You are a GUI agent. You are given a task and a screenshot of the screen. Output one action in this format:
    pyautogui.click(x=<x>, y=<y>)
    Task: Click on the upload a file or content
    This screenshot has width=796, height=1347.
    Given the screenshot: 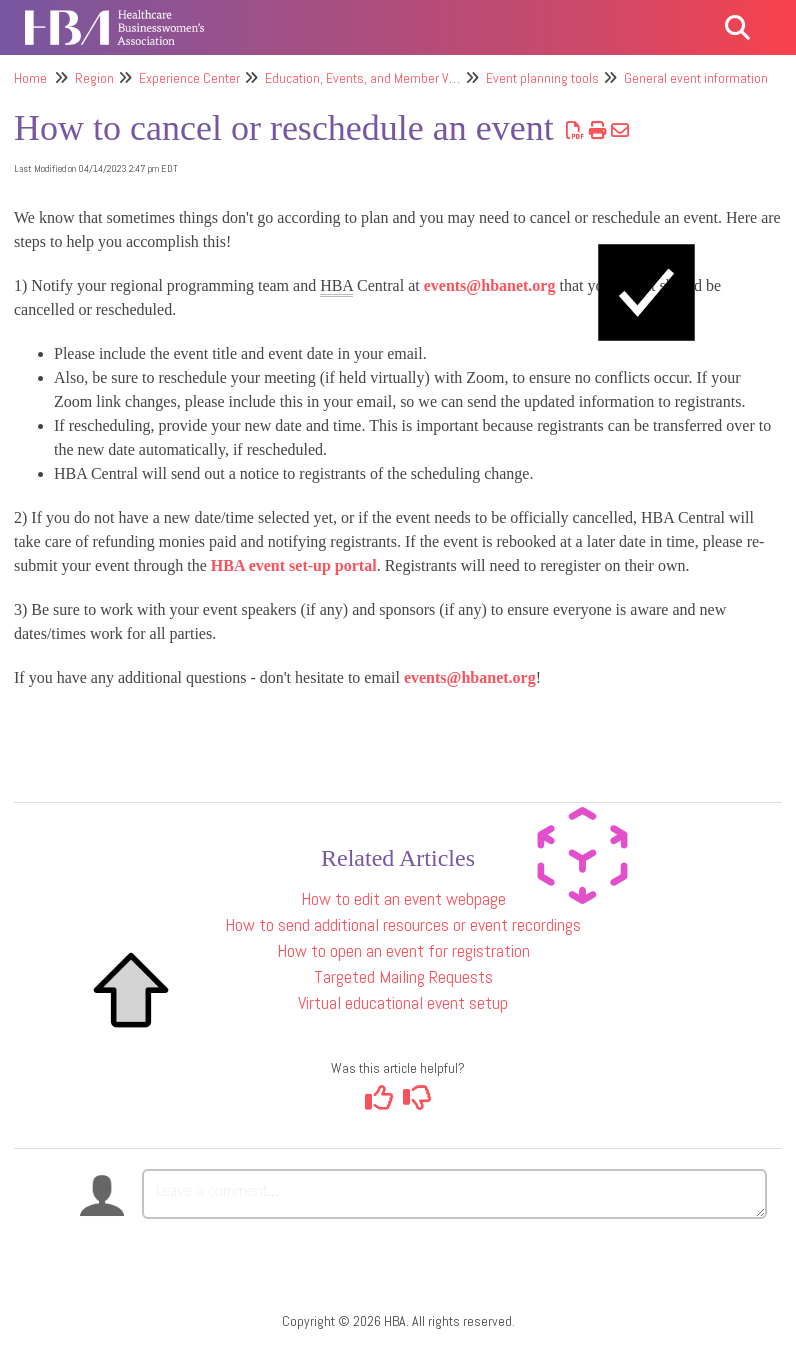 What is the action you would take?
    pyautogui.click(x=131, y=993)
    